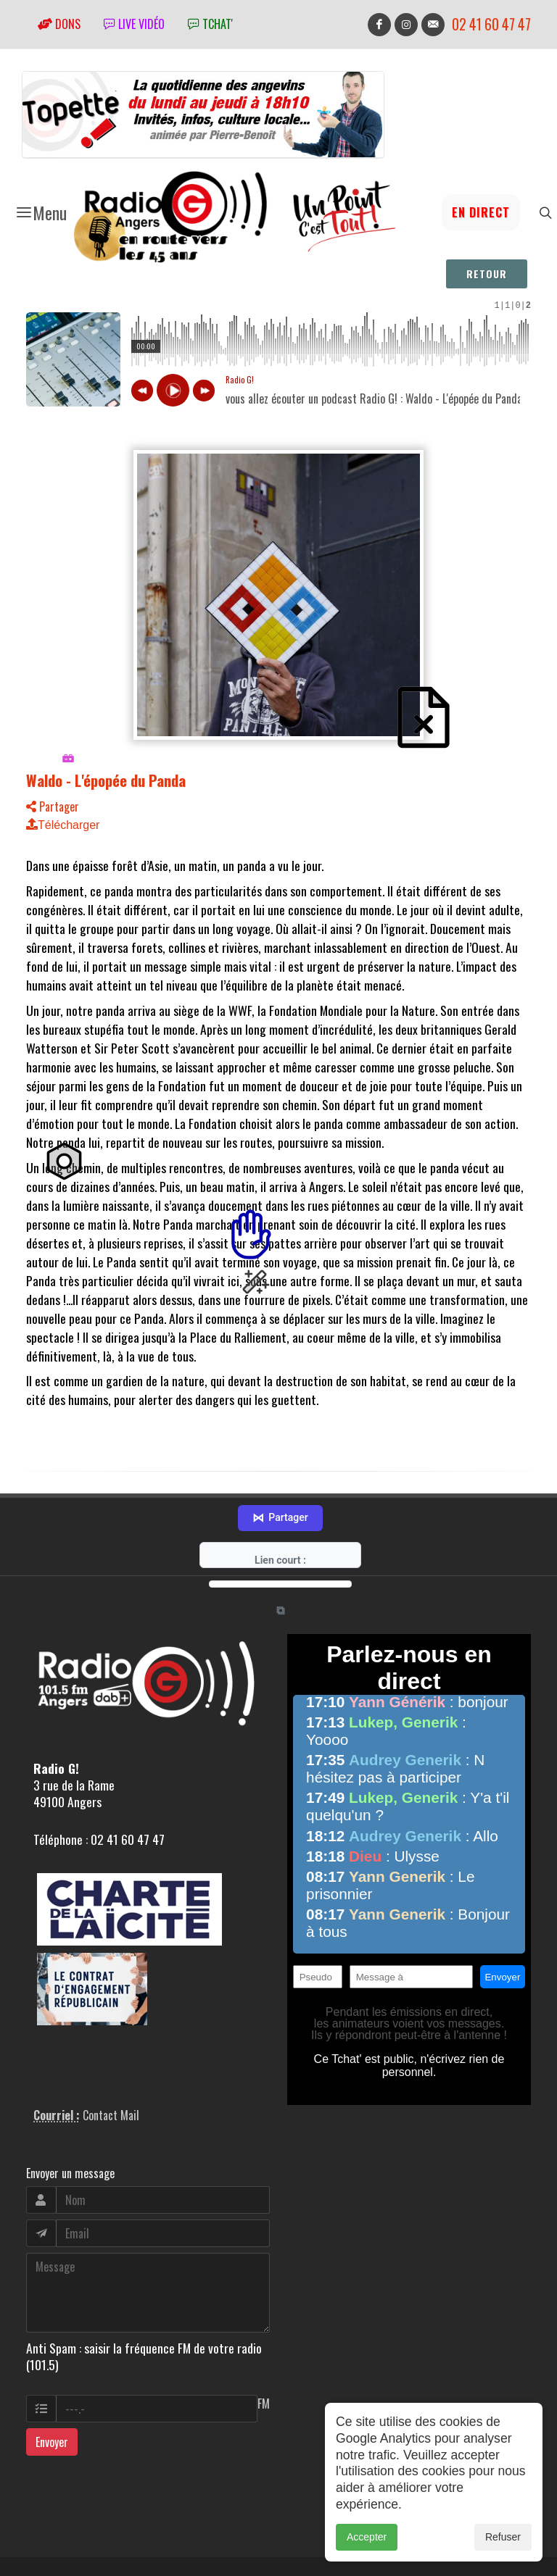  What do you see at coordinates (251, 1234) in the screenshot?
I see `stop or pause an action` at bounding box center [251, 1234].